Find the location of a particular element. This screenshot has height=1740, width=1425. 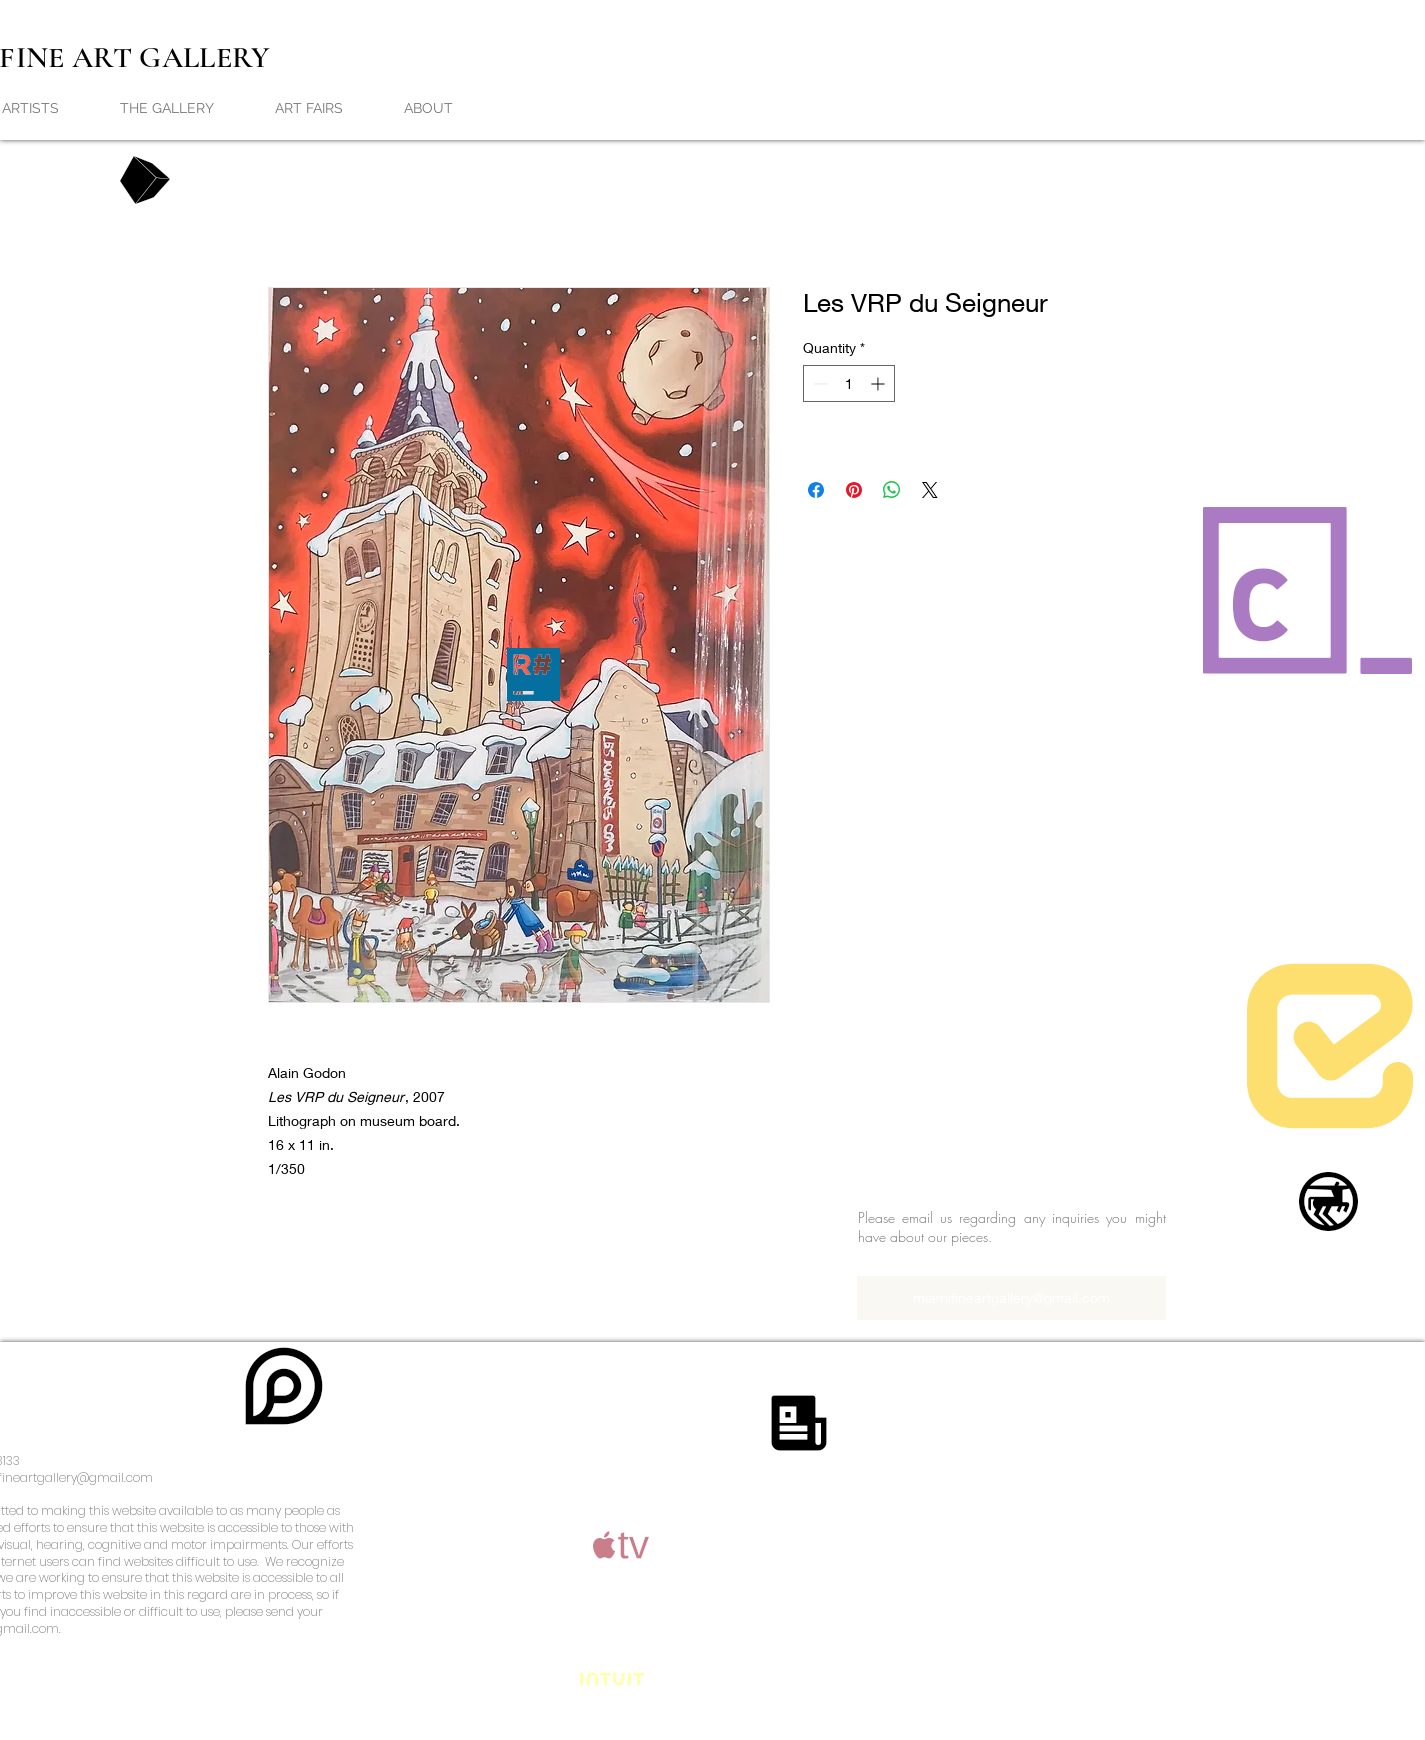

JetBrains ReSharper application logo is located at coordinates (533, 674).